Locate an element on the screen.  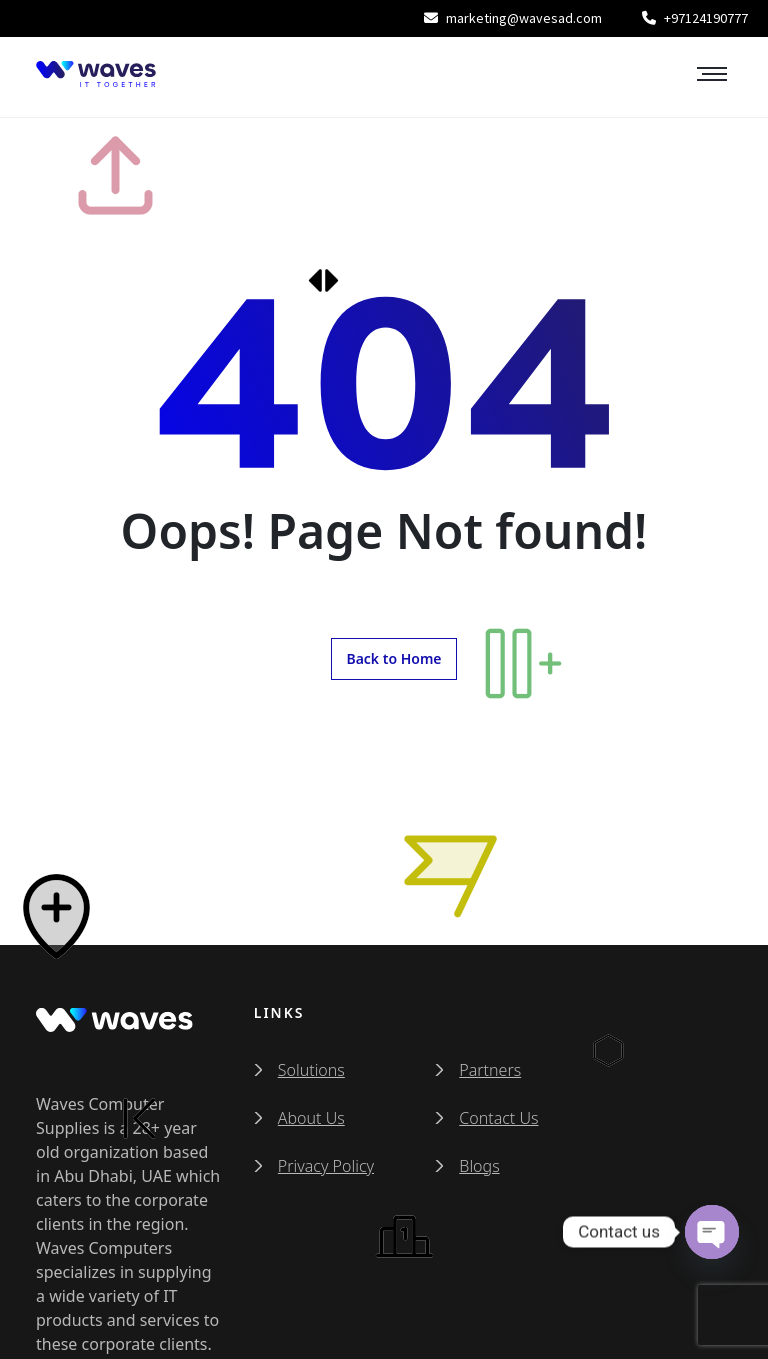
add a new column to the right is located at coordinates (517, 663).